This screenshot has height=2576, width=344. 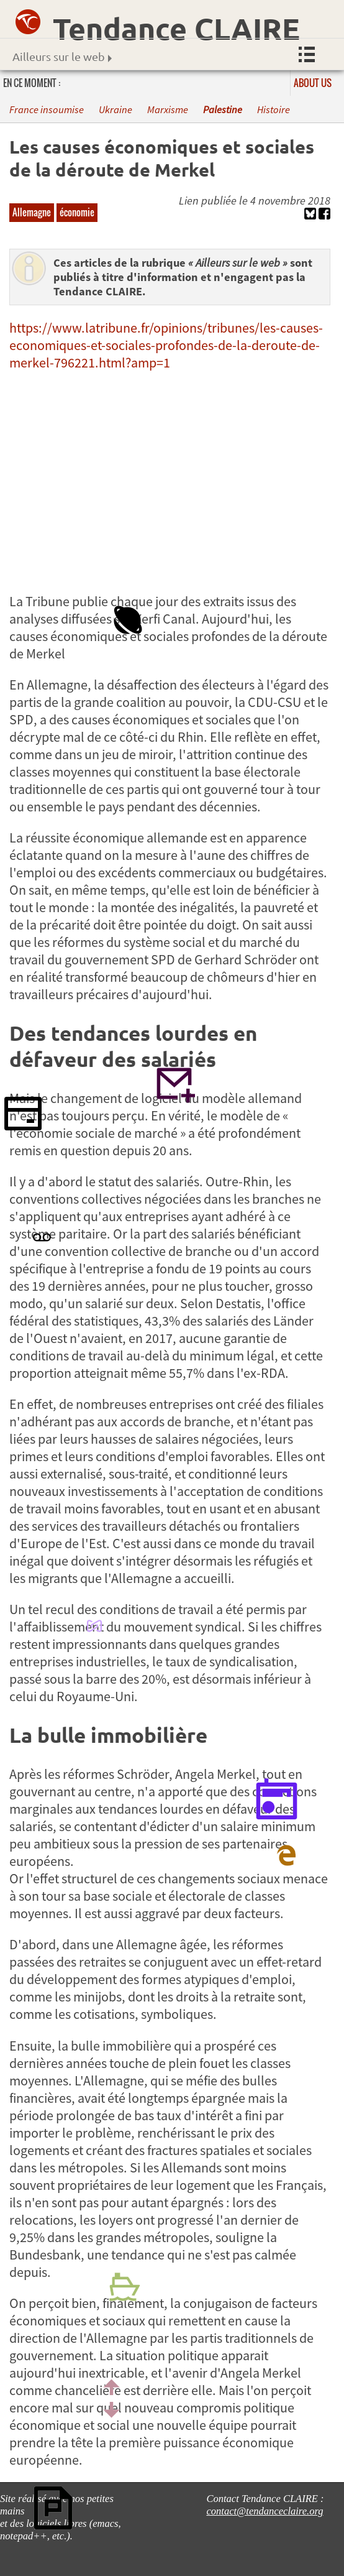 I want to click on access voicemail messages, so click(x=42, y=1237).